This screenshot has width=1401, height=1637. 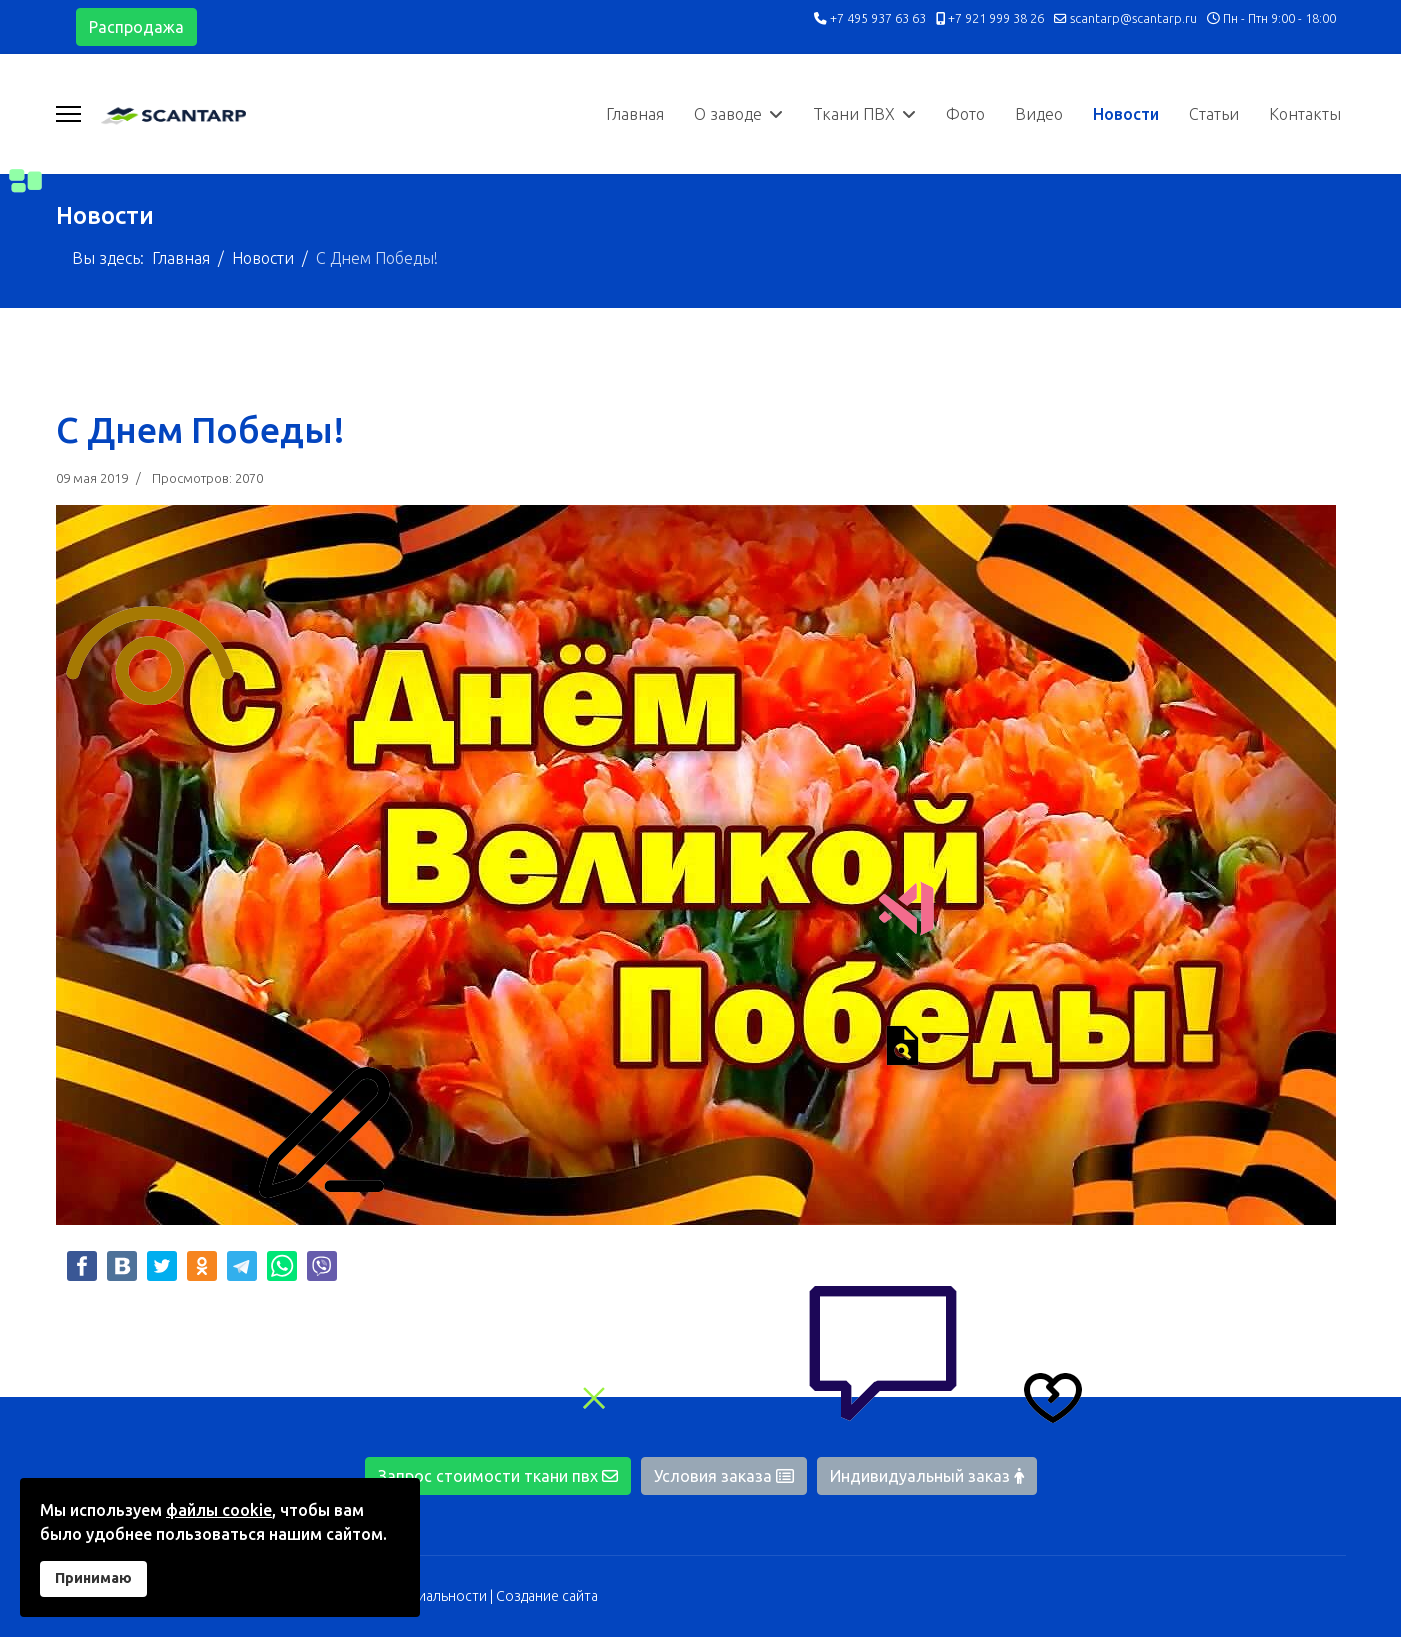 What do you see at coordinates (1053, 1396) in the screenshot?
I see `indicates a broken heart or heartbreak status` at bounding box center [1053, 1396].